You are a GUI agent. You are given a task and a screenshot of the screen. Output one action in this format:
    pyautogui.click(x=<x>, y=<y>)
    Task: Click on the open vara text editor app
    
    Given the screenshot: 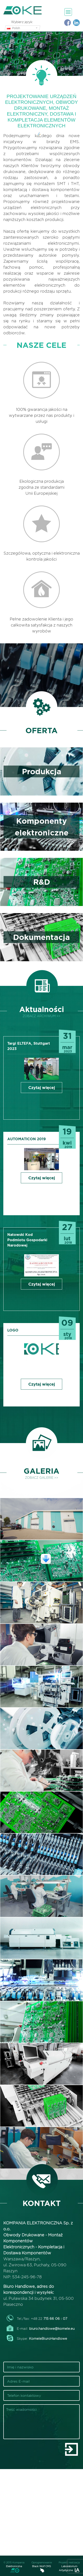 What is the action you would take?
    pyautogui.click(x=39, y=134)
    